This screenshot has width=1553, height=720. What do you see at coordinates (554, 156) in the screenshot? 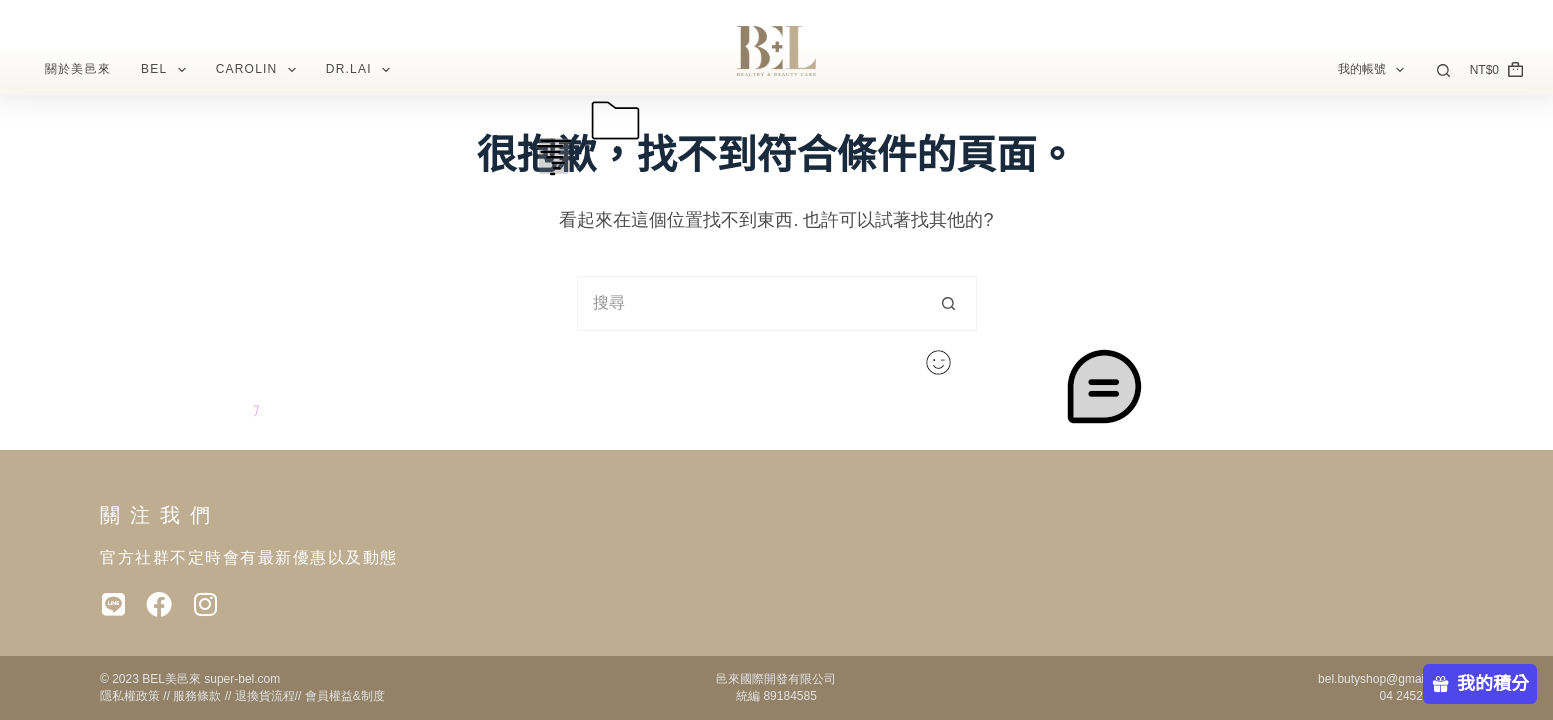
I see `indicates severe weather alert or tornado warning` at bounding box center [554, 156].